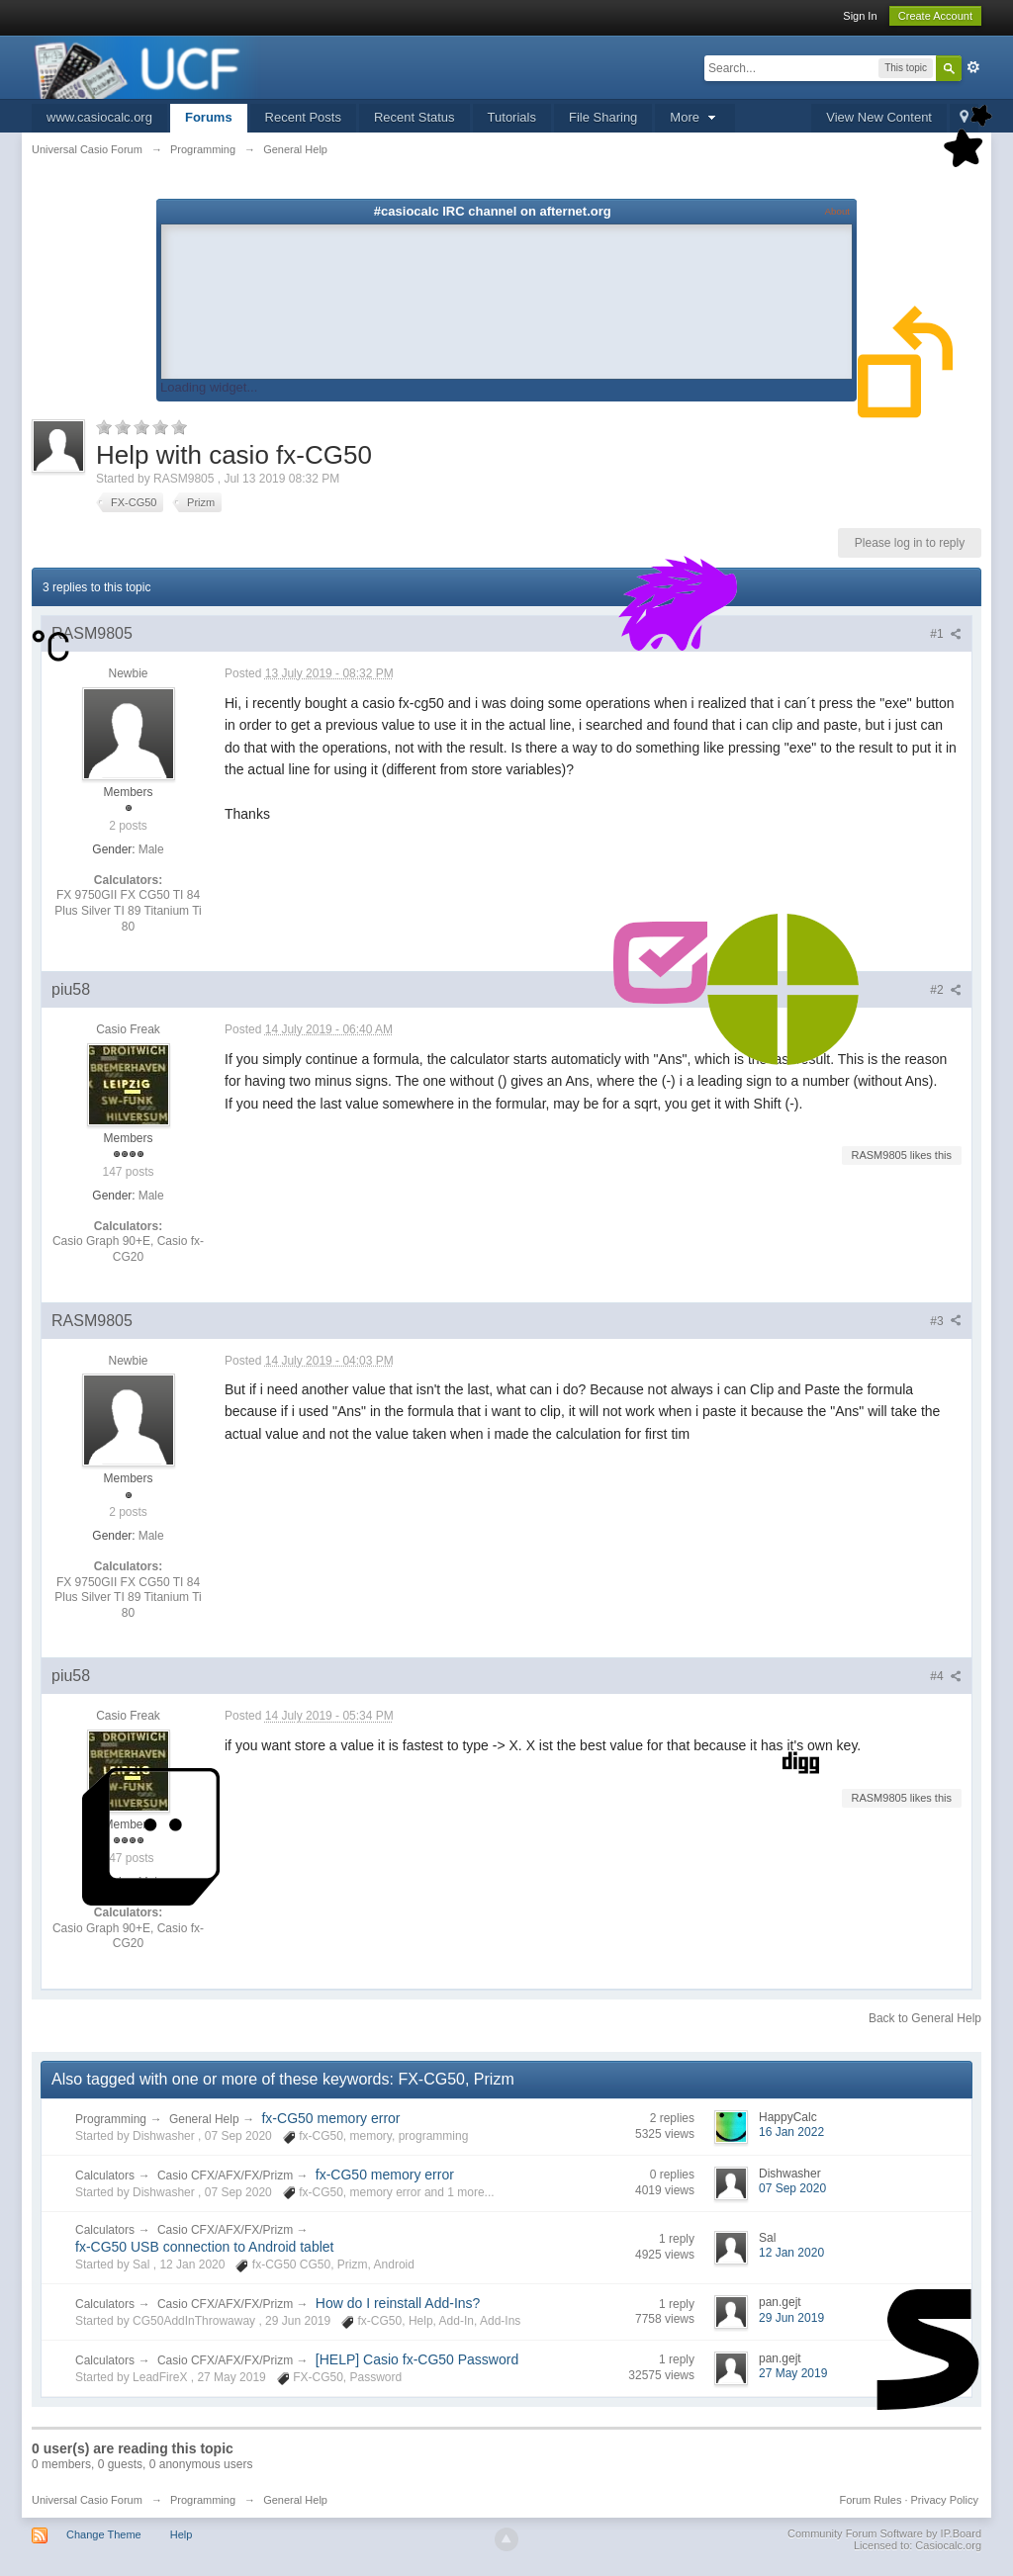 The image size is (1013, 2576). What do you see at coordinates (800, 1762) in the screenshot?
I see `digg social news website logo` at bounding box center [800, 1762].